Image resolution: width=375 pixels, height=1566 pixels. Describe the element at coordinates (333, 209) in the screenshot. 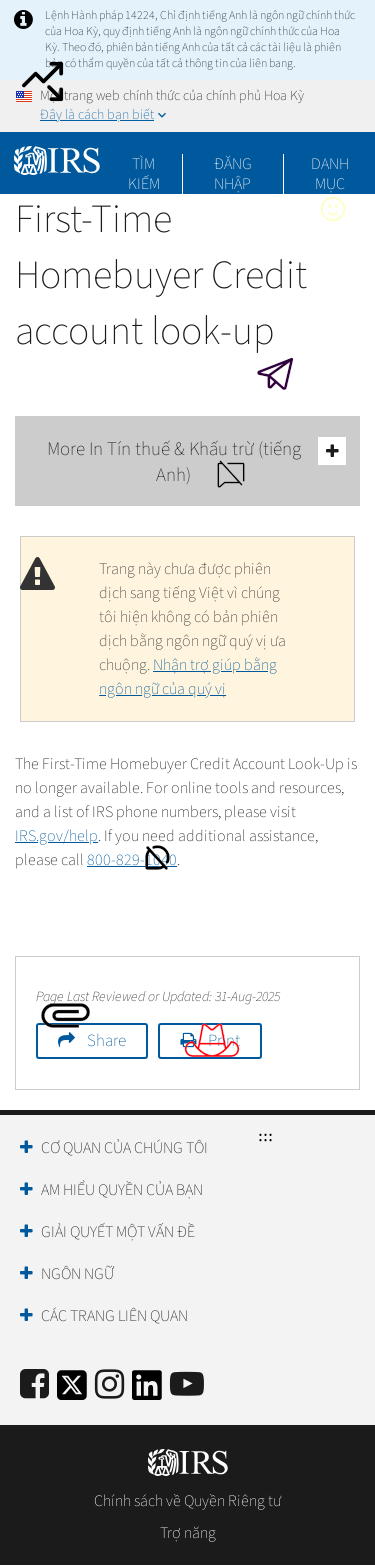

I see `add an emoji or reaction` at that location.